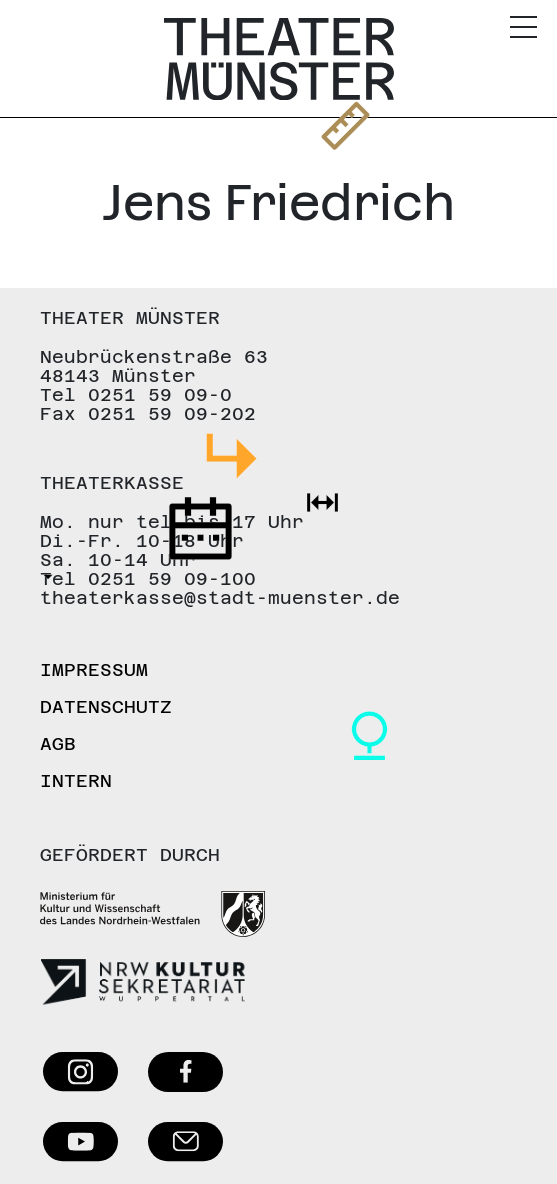  What do you see at coordinates (322, 502) in the screenshot?
I see `expand content to full width` at bounding box center [322, 502].